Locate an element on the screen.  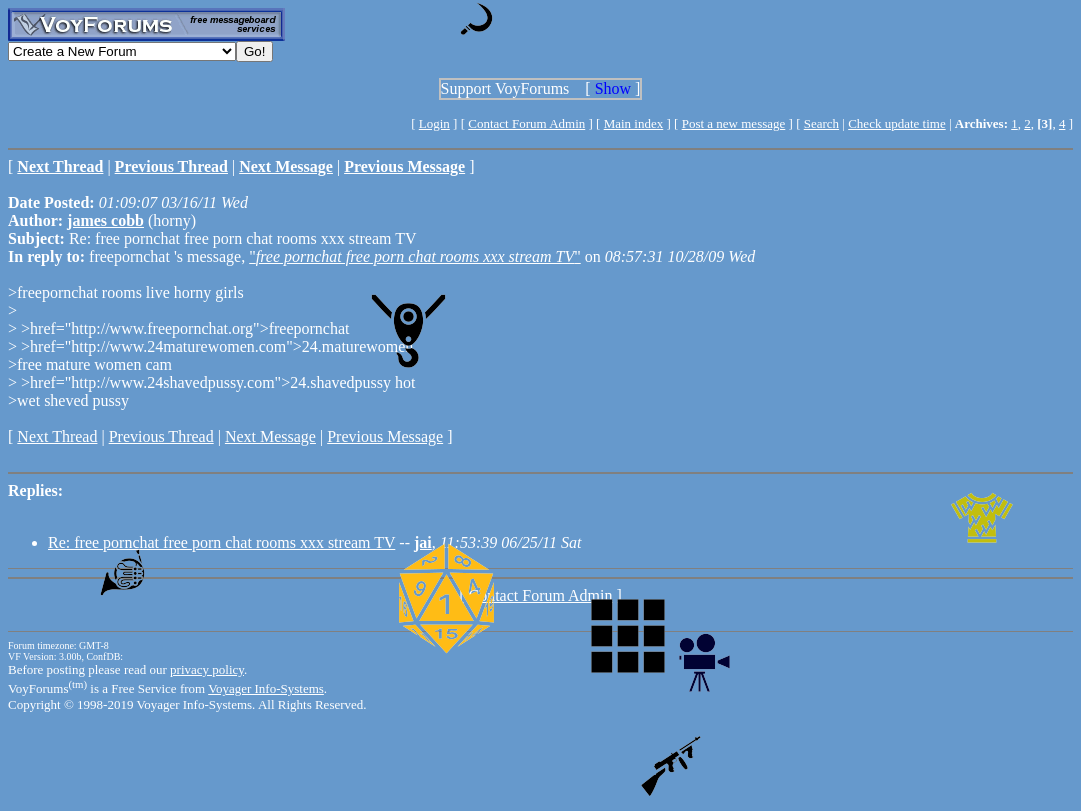
access video or movie content is located at coordinates (704, 660).